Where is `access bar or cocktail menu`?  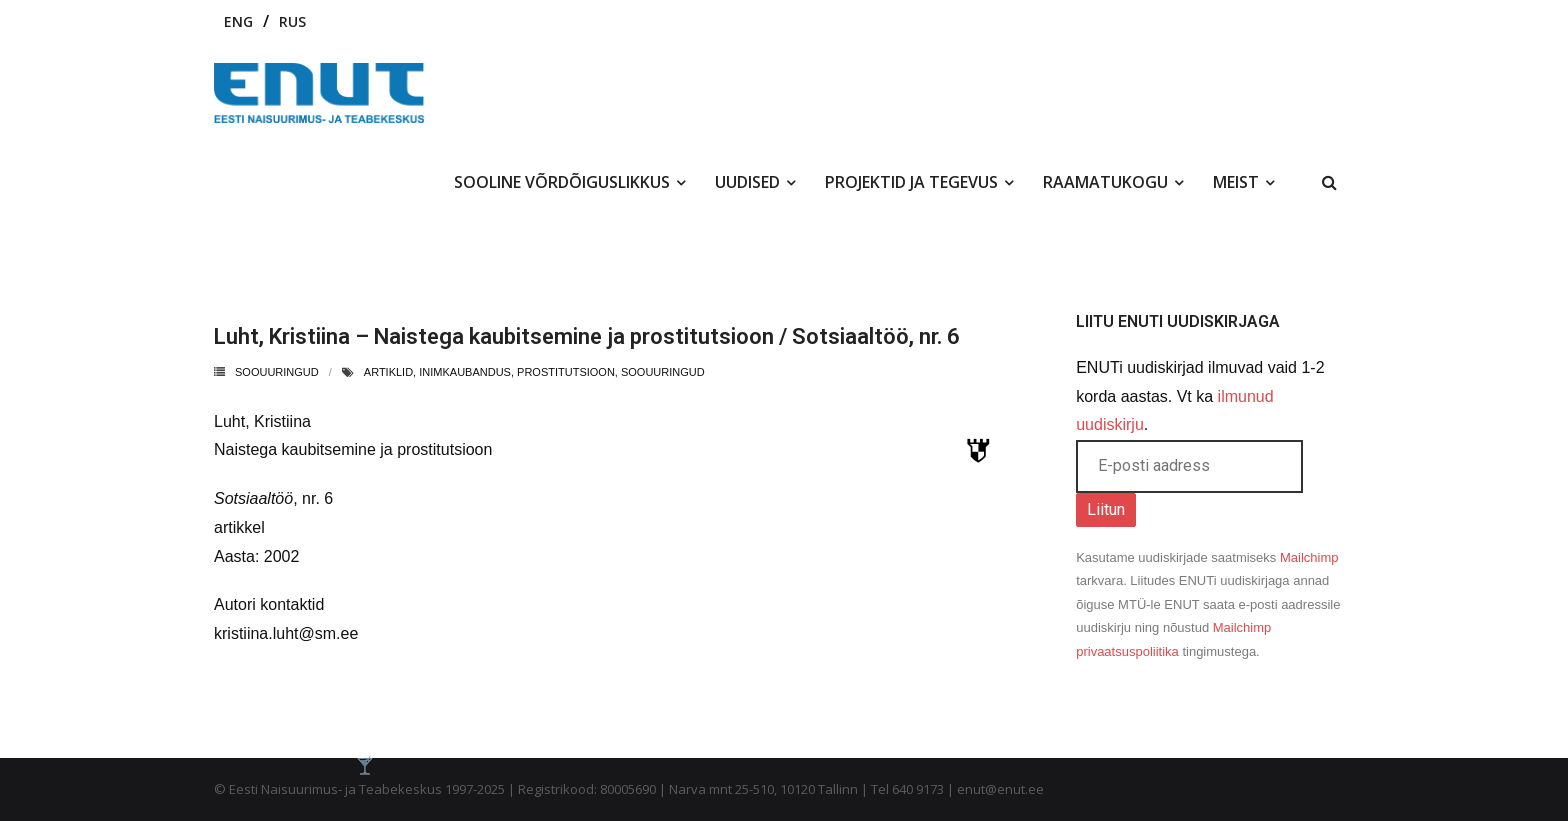
access bar or cocktail menu is located at coordinates (365, 765).